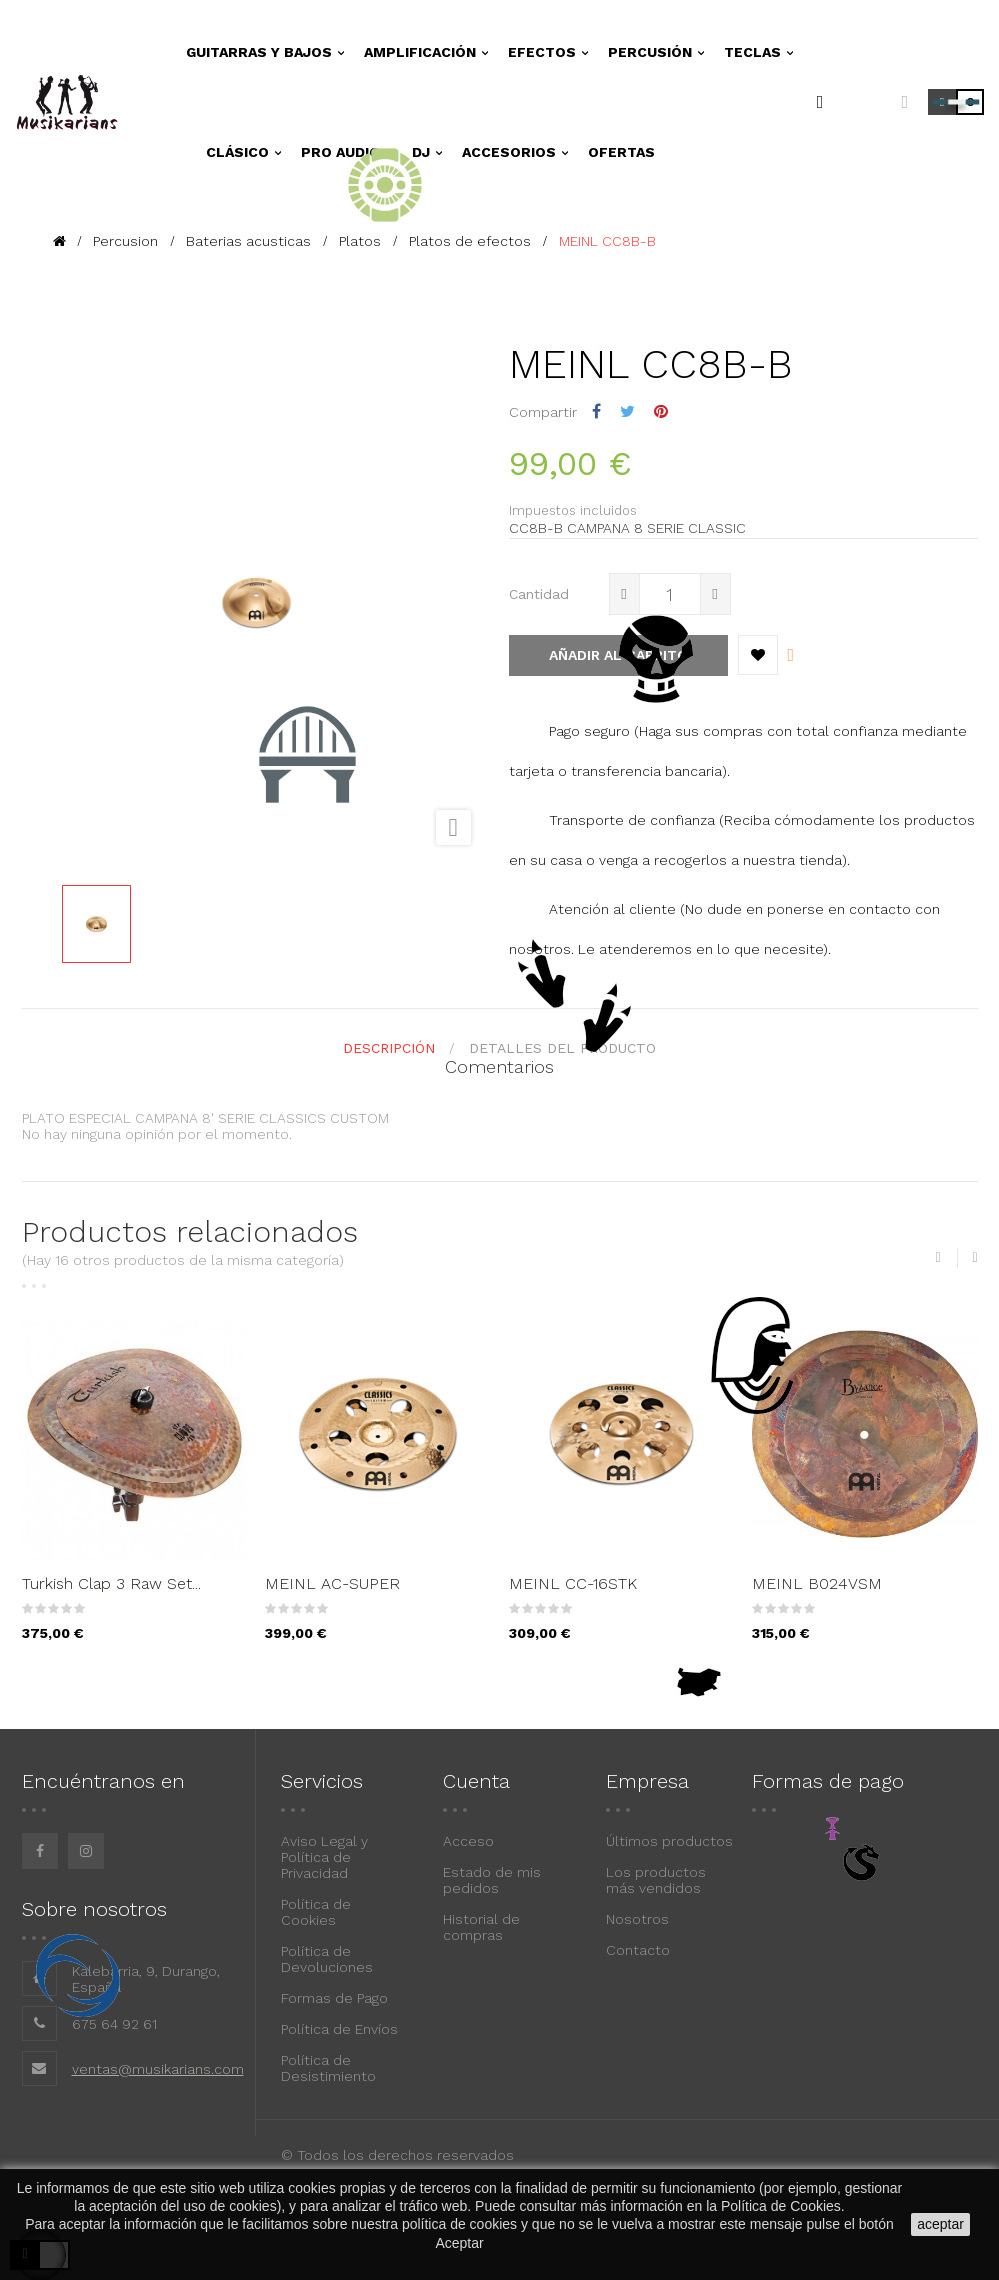  What do you see at coordinates (832, 1828) in the screenshot?
I see `view achievement goals` at bounding box center [832, 1828].